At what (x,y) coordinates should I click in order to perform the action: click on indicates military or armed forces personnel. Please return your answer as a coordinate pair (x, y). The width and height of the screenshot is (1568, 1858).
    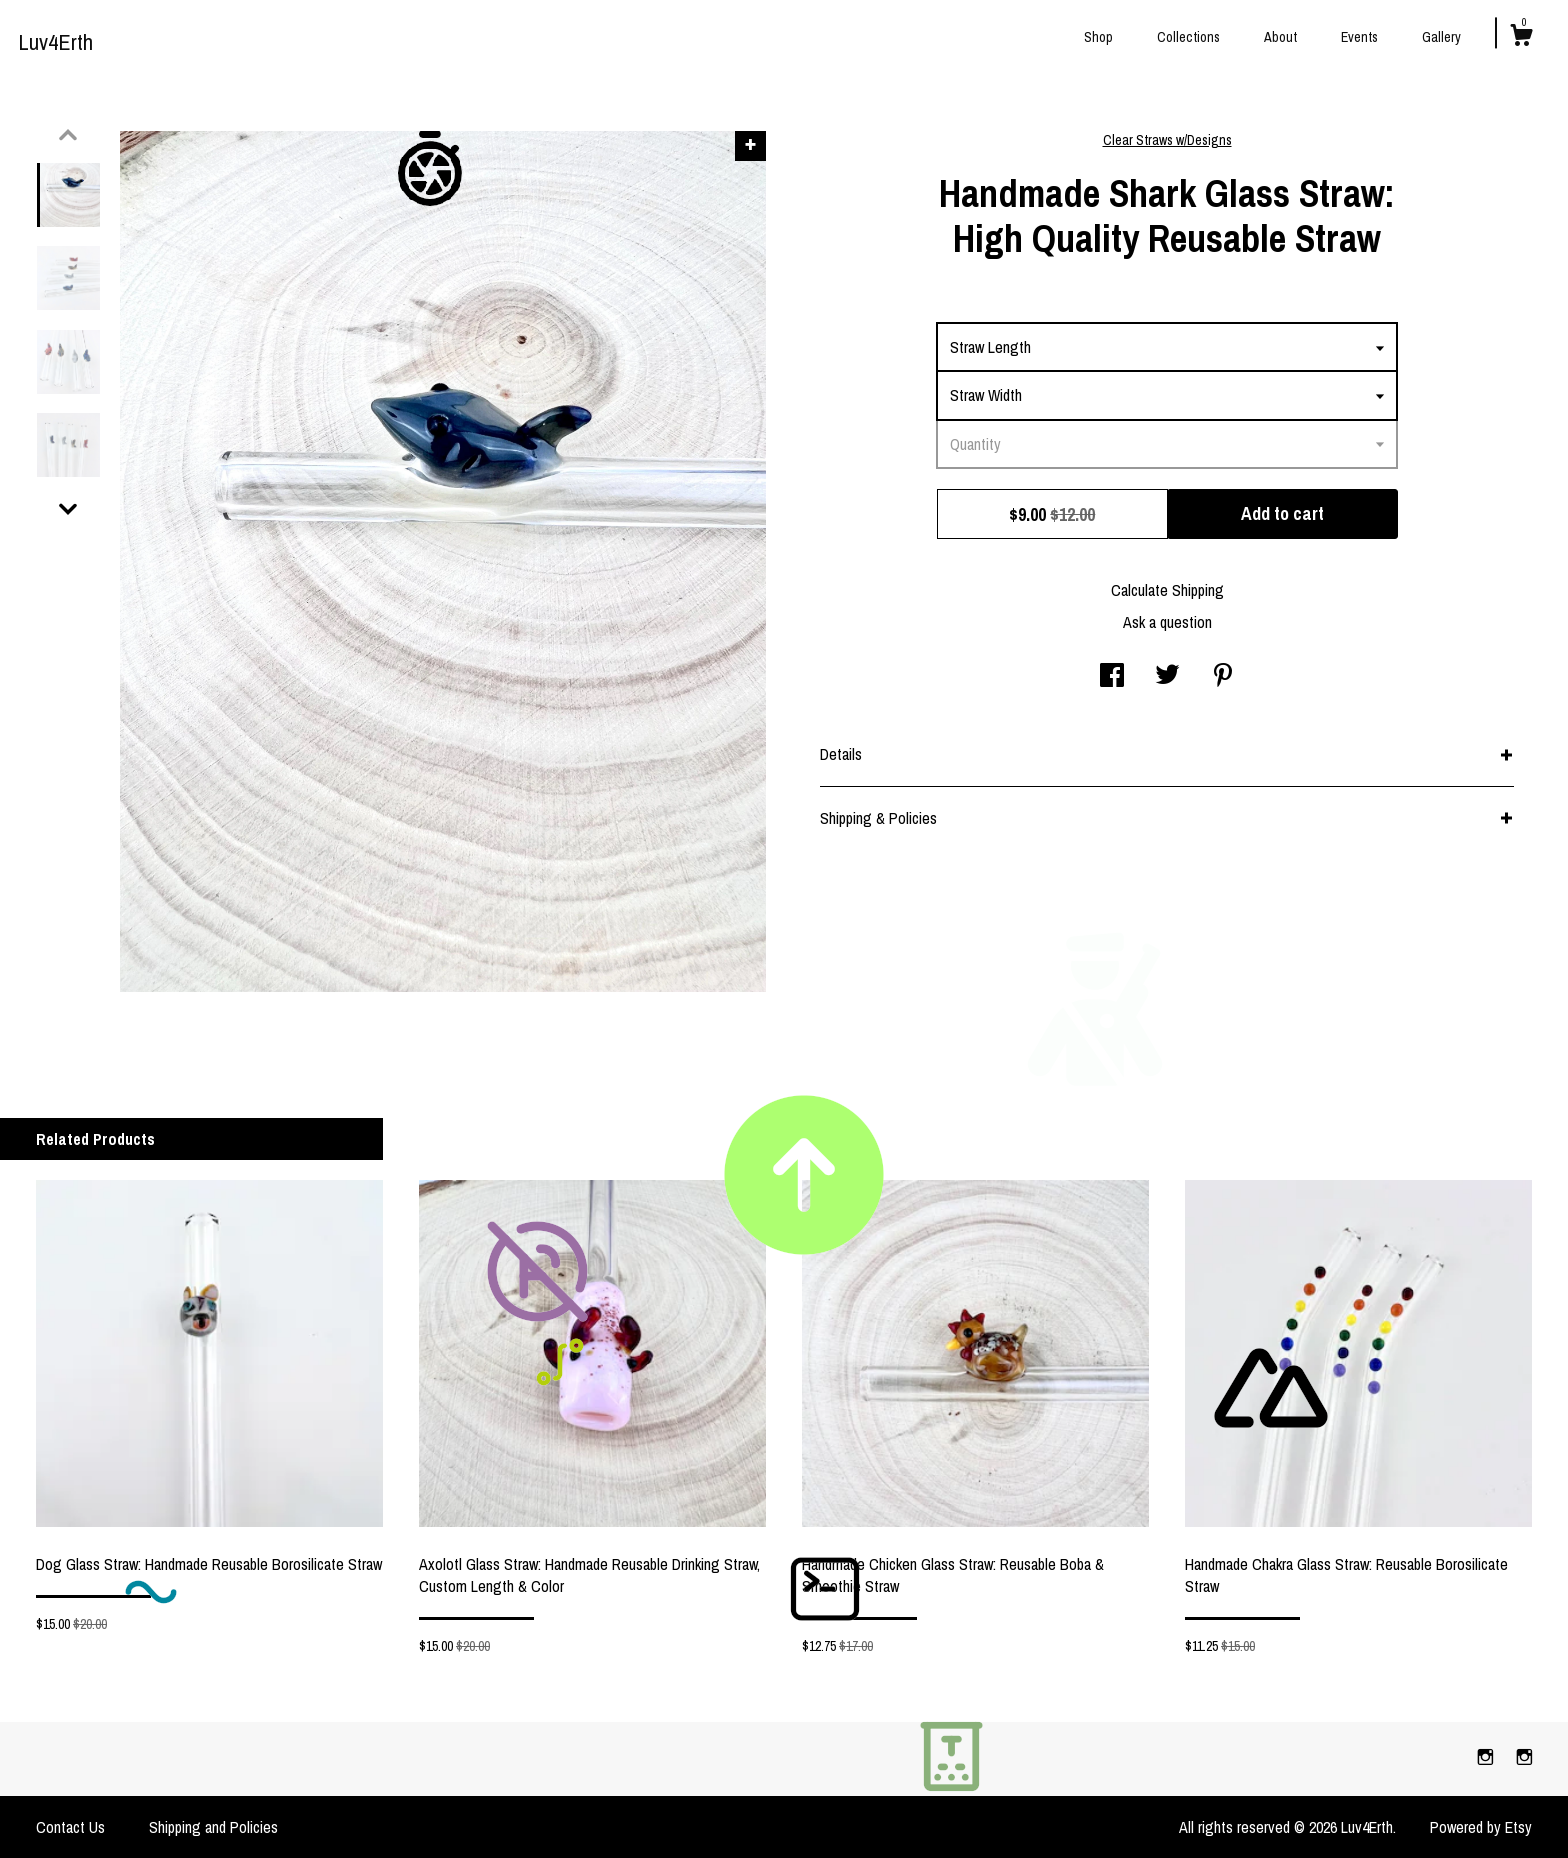
    Looking at the image, I should click on (1095, 1009).